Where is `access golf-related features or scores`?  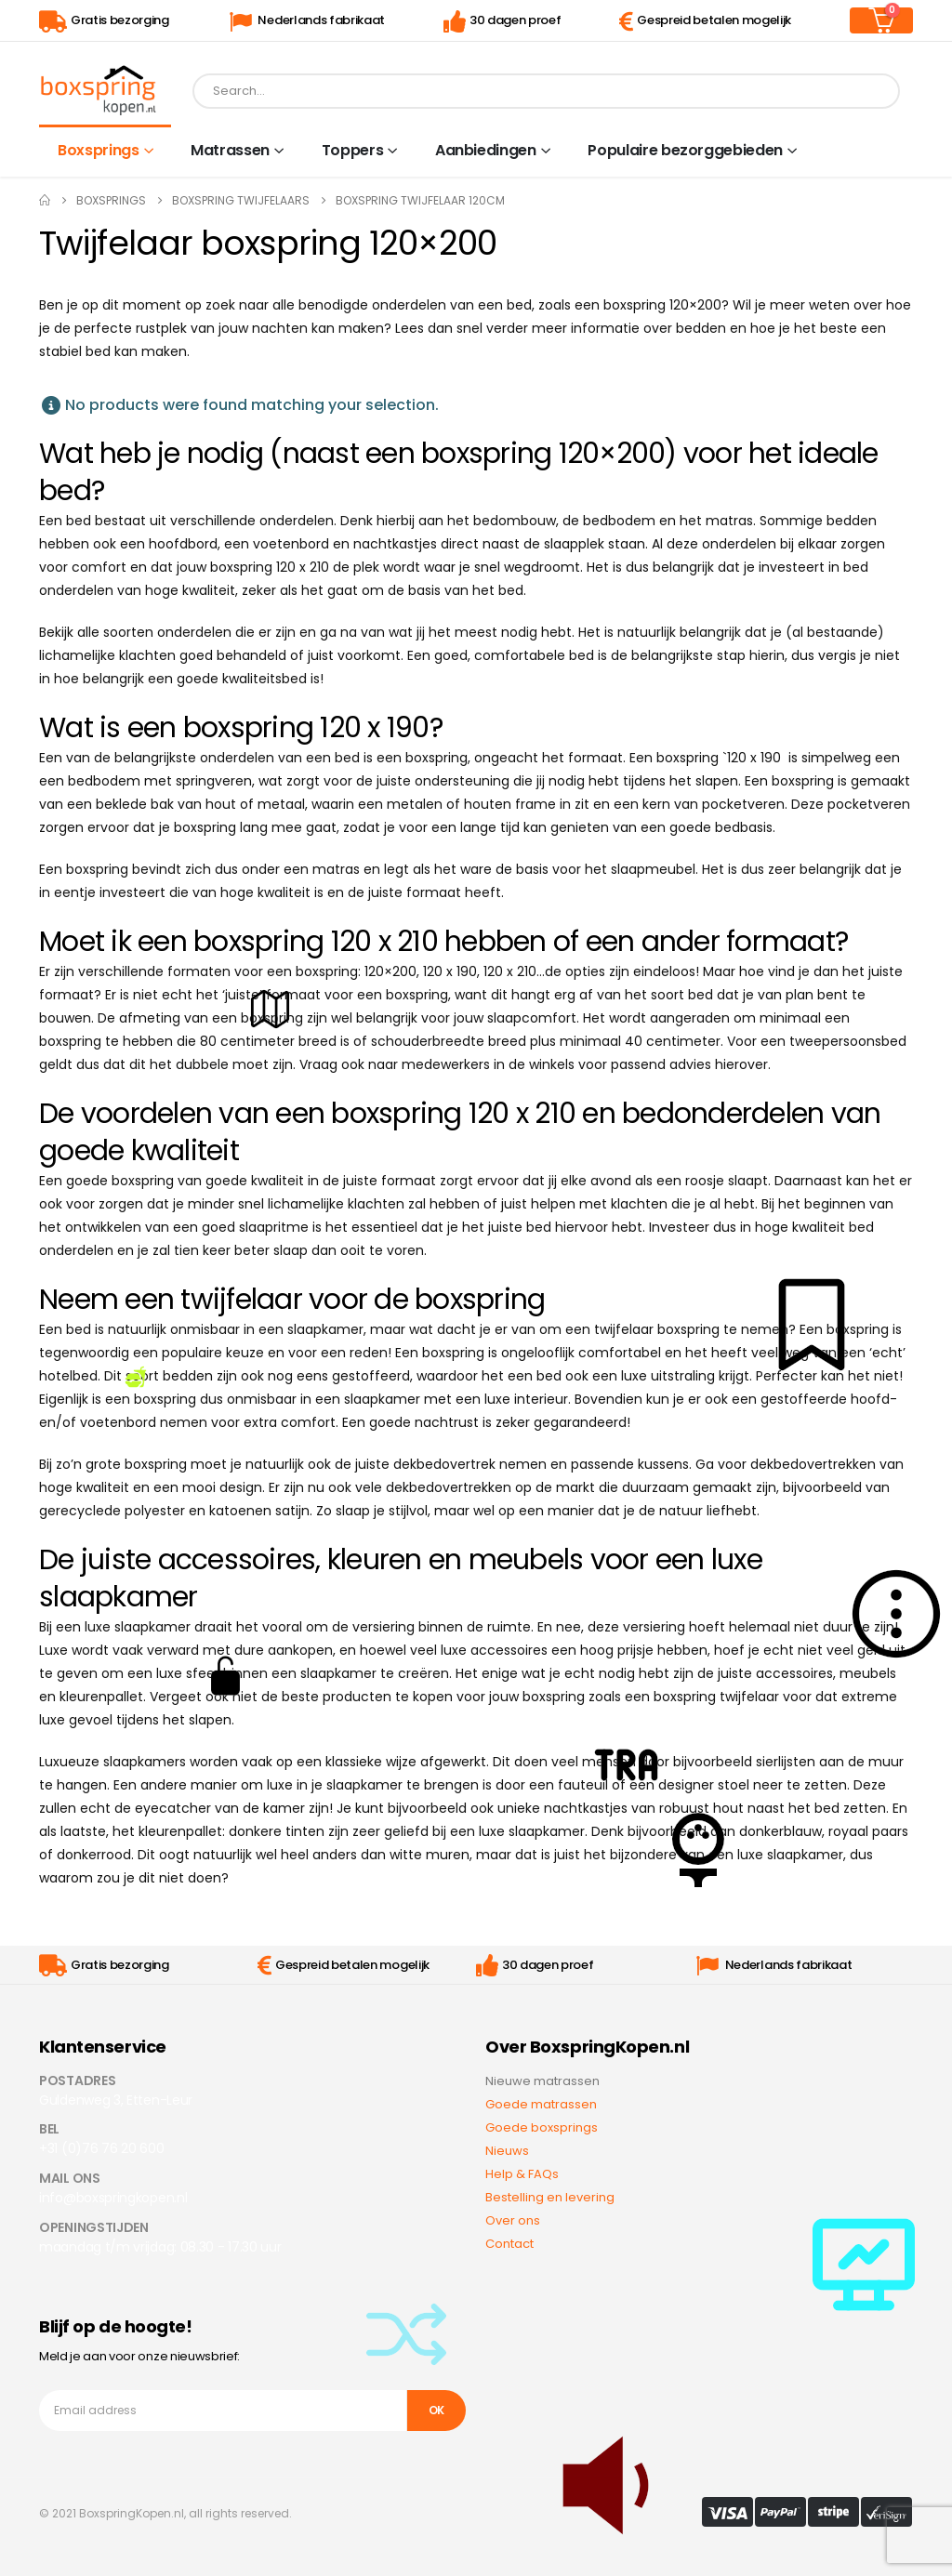 access golf-related features or scores is located at coordinates (698, 1850).